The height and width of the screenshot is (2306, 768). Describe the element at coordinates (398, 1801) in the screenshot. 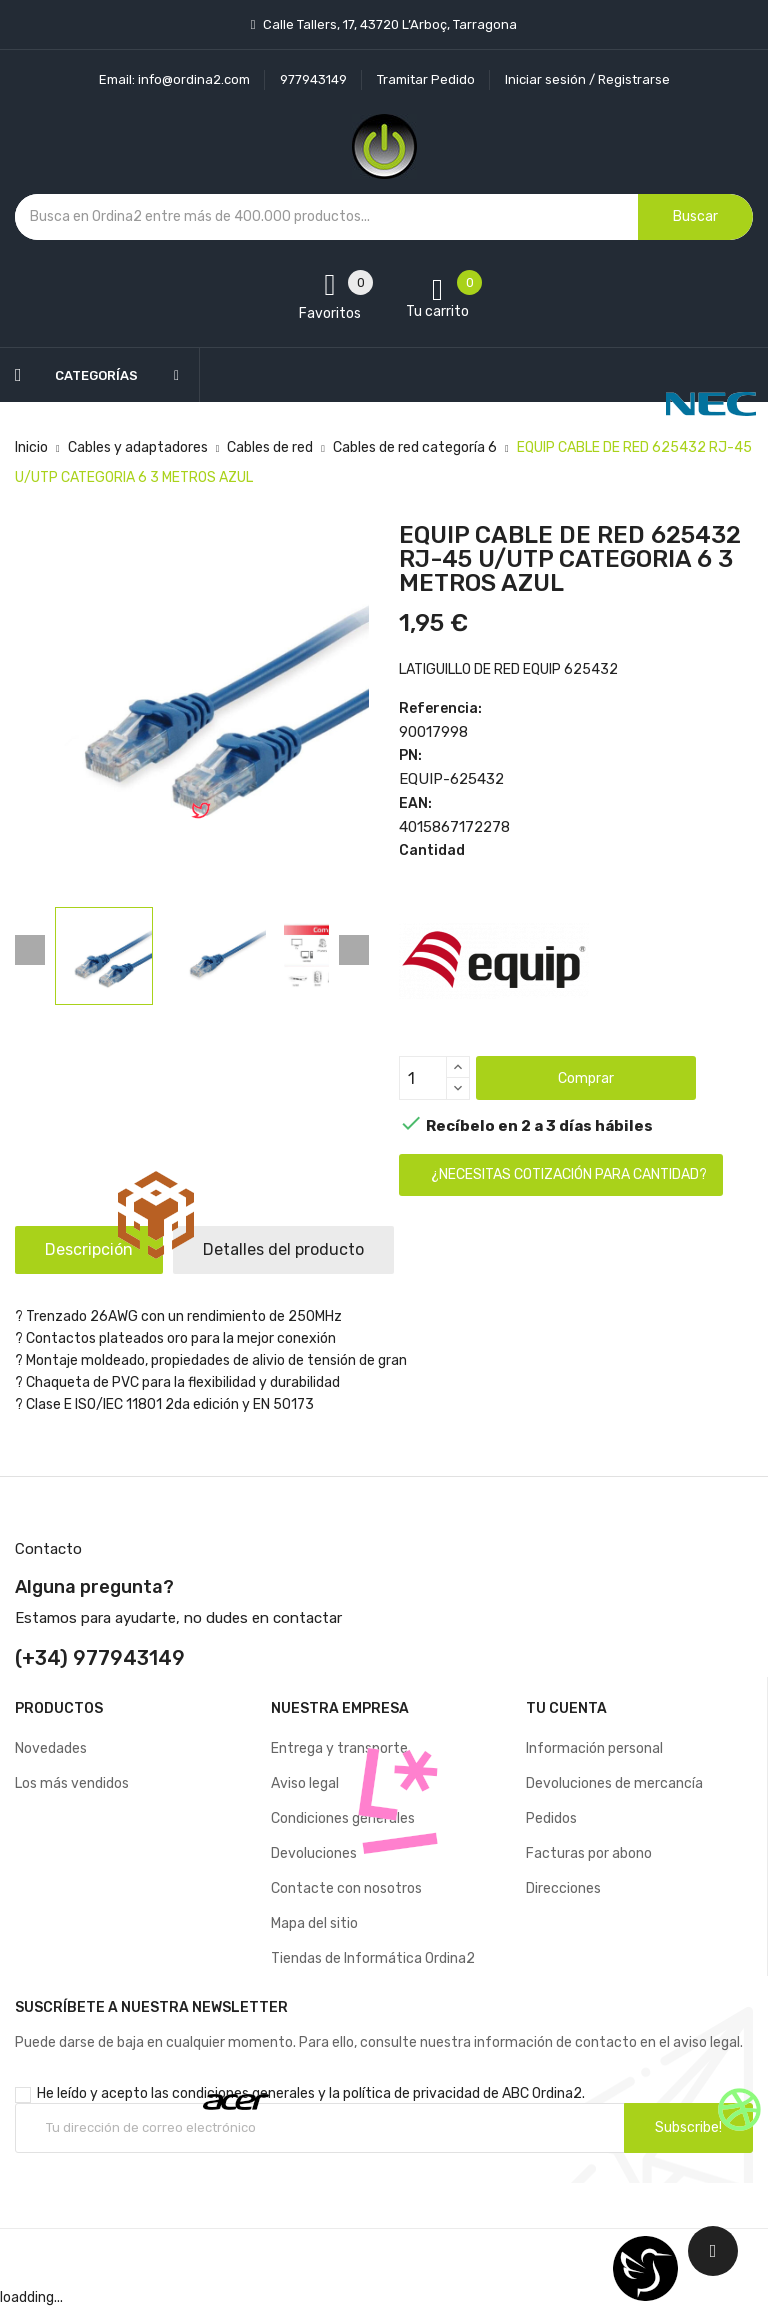

I see `open the Literal app` at that location.